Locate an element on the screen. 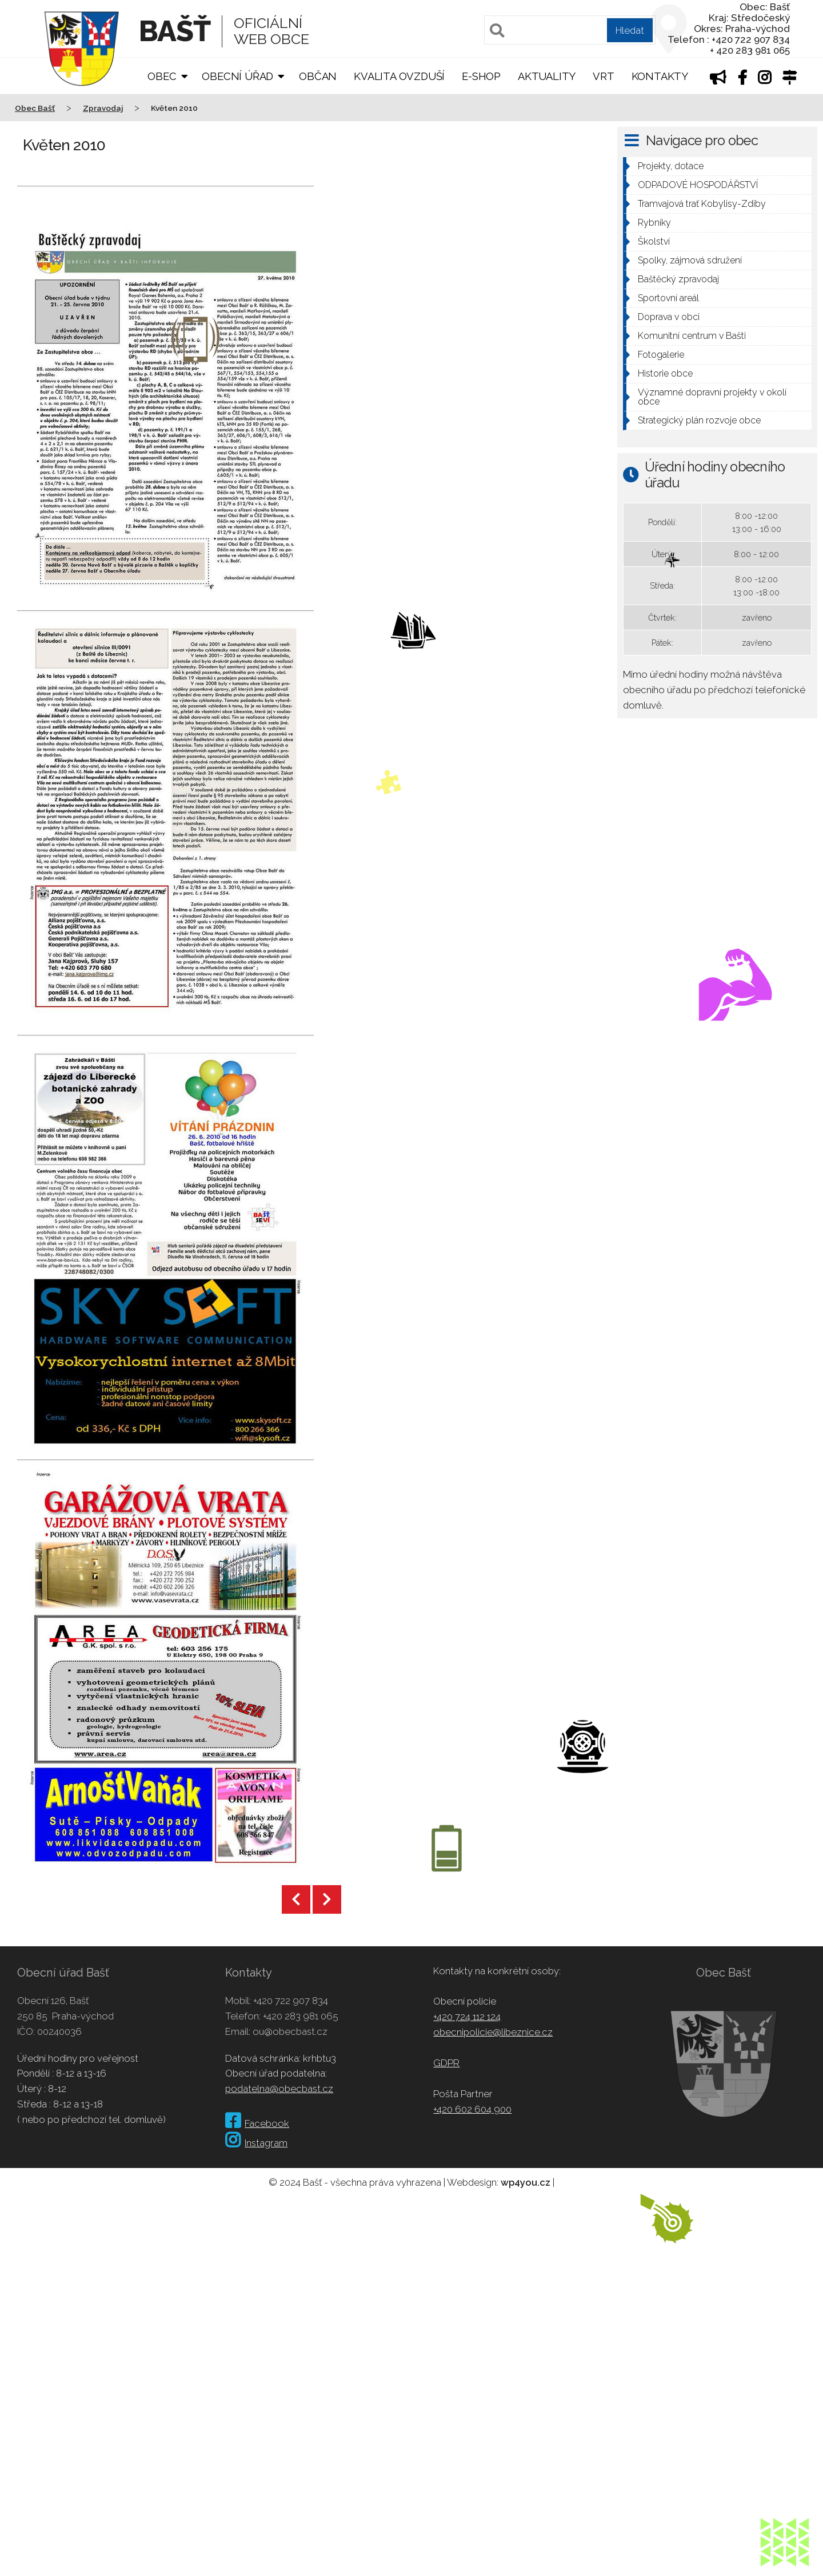  view strength or fitness stats is located at coordinates (736, 984).